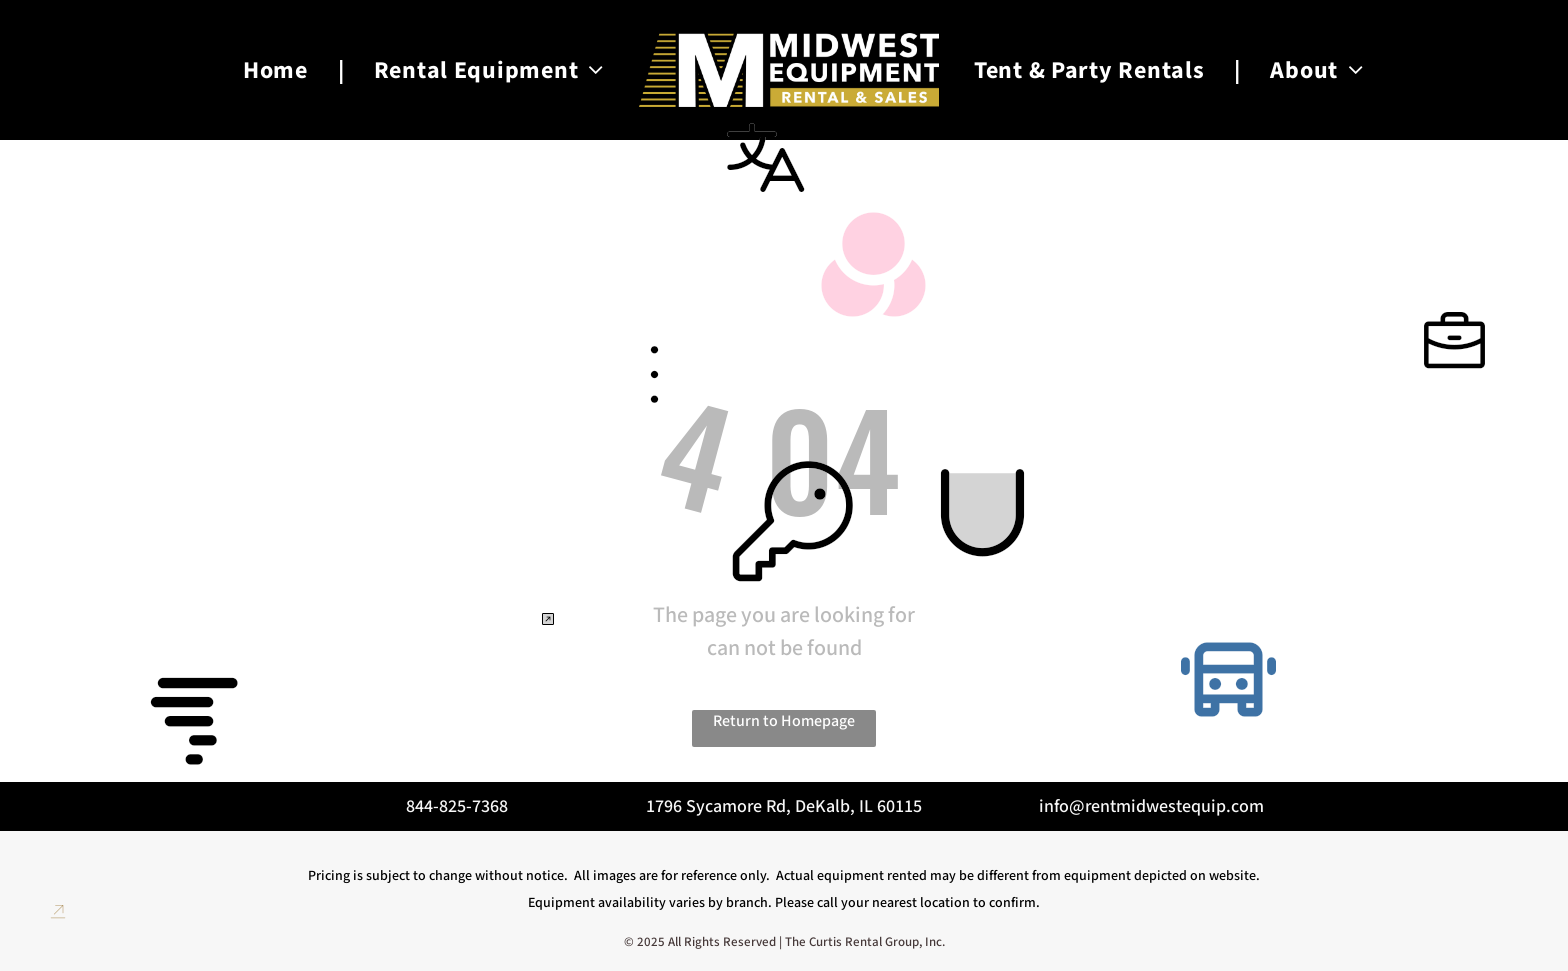 The image size is (1568, 971). What do you see at coordinates (654, 374) in the screenshot?
I see `open more options menu` at bounding box center [654, 374].